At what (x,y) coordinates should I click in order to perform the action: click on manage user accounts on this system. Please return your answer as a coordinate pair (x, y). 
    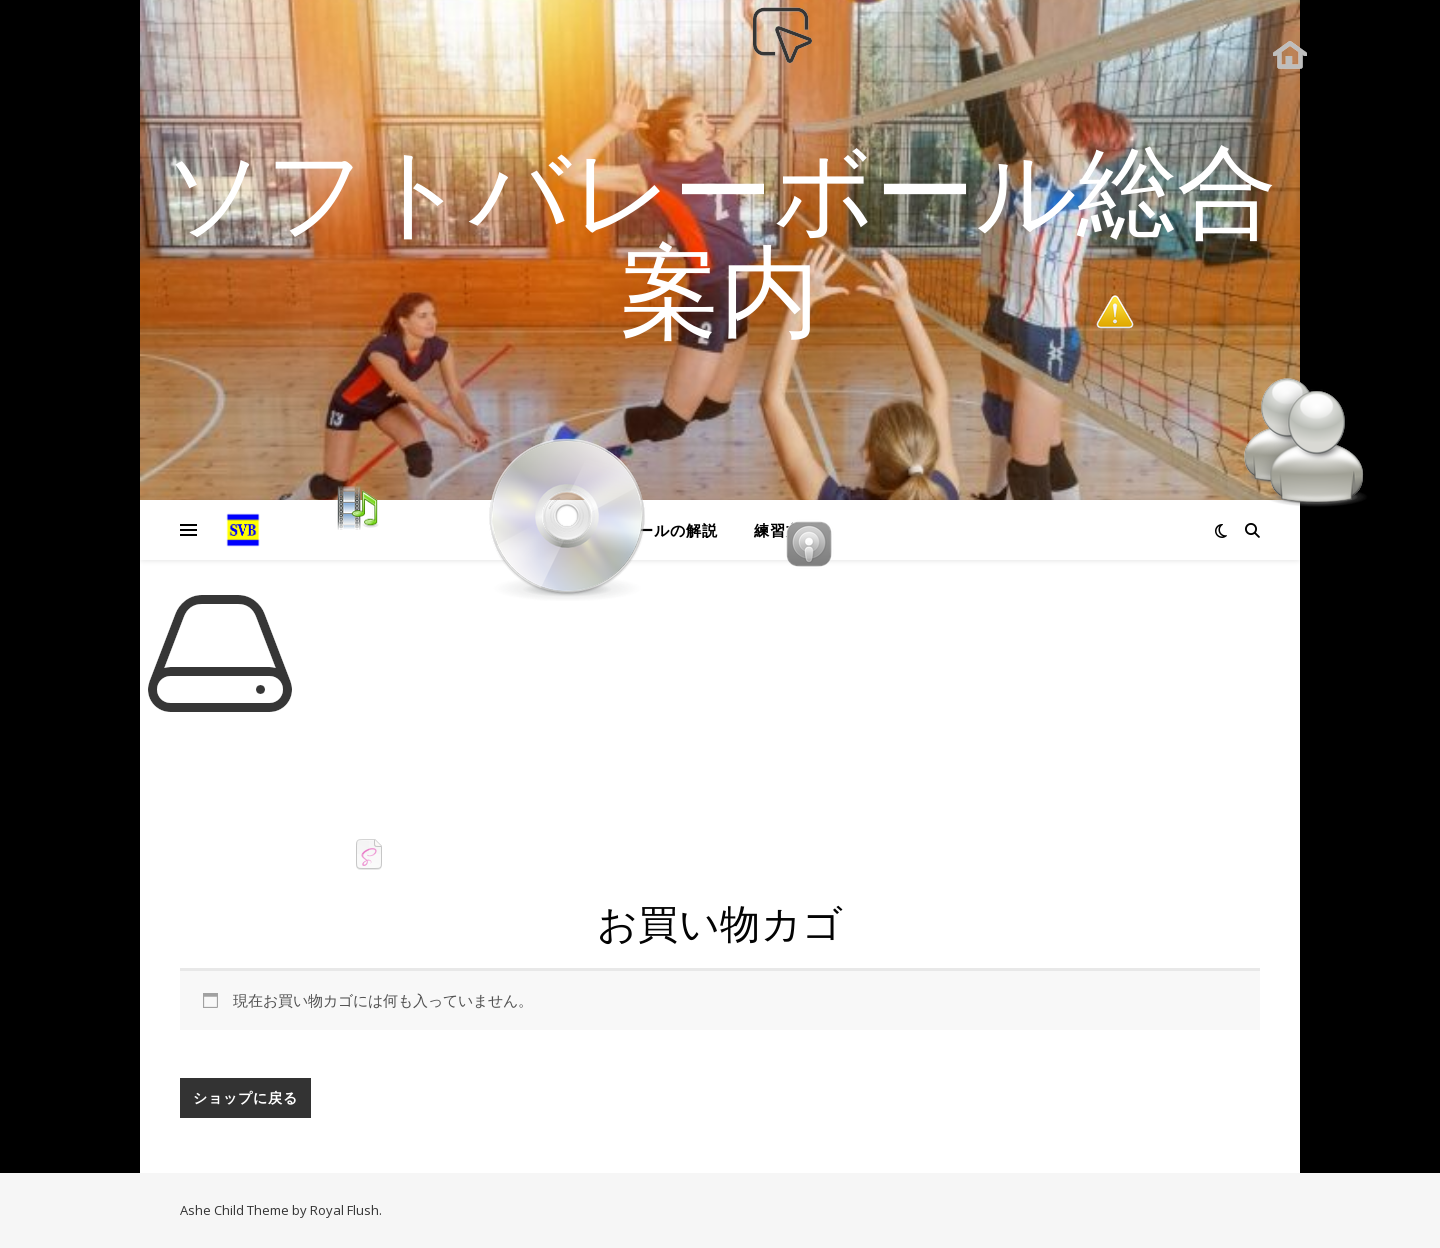
    Looking at the image, I should click on (1304, 442).